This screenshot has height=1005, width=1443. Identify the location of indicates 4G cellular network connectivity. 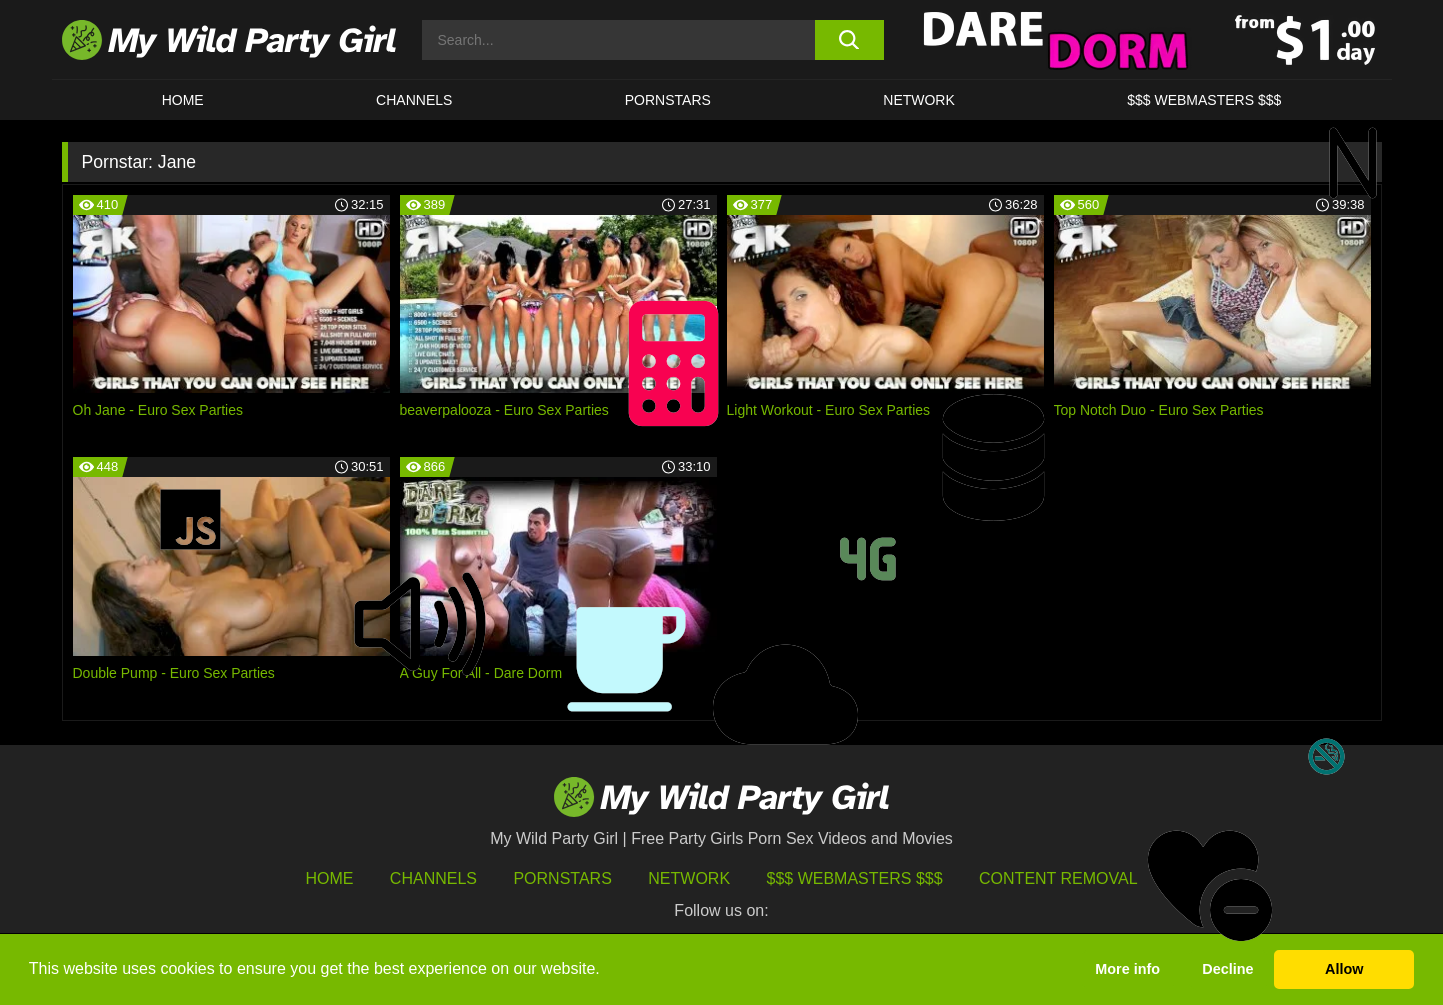
(870, 559).